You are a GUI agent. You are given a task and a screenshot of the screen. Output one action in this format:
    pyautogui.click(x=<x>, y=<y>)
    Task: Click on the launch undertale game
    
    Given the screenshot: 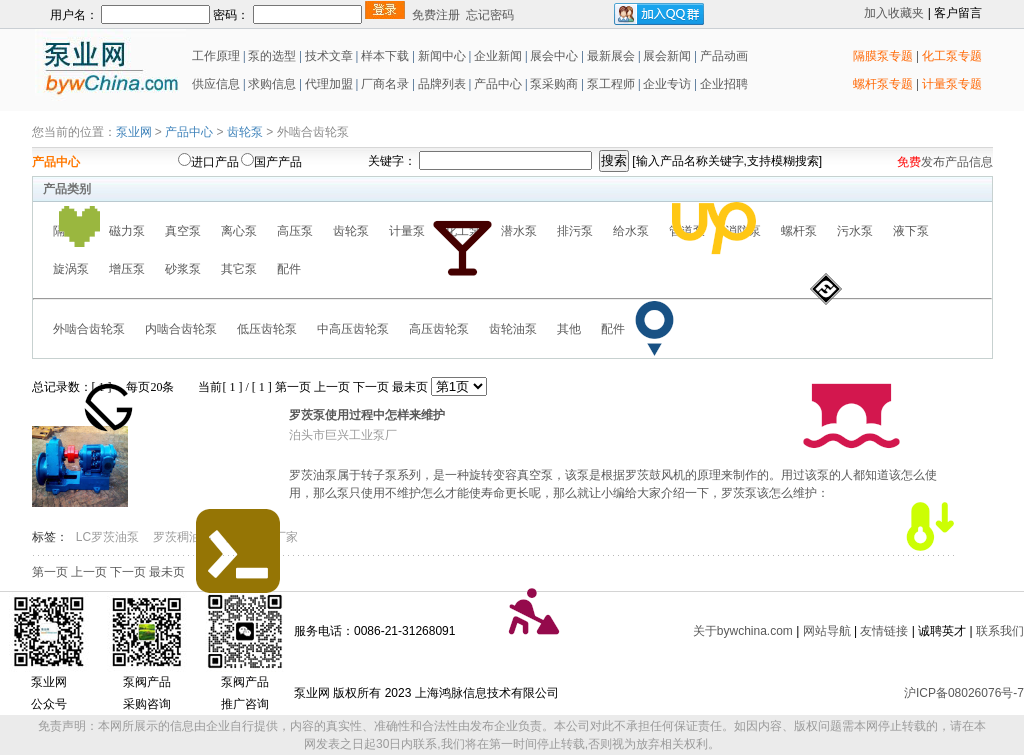 What is the action you would take?
    pyautogui.click(x=79, y=226)
    